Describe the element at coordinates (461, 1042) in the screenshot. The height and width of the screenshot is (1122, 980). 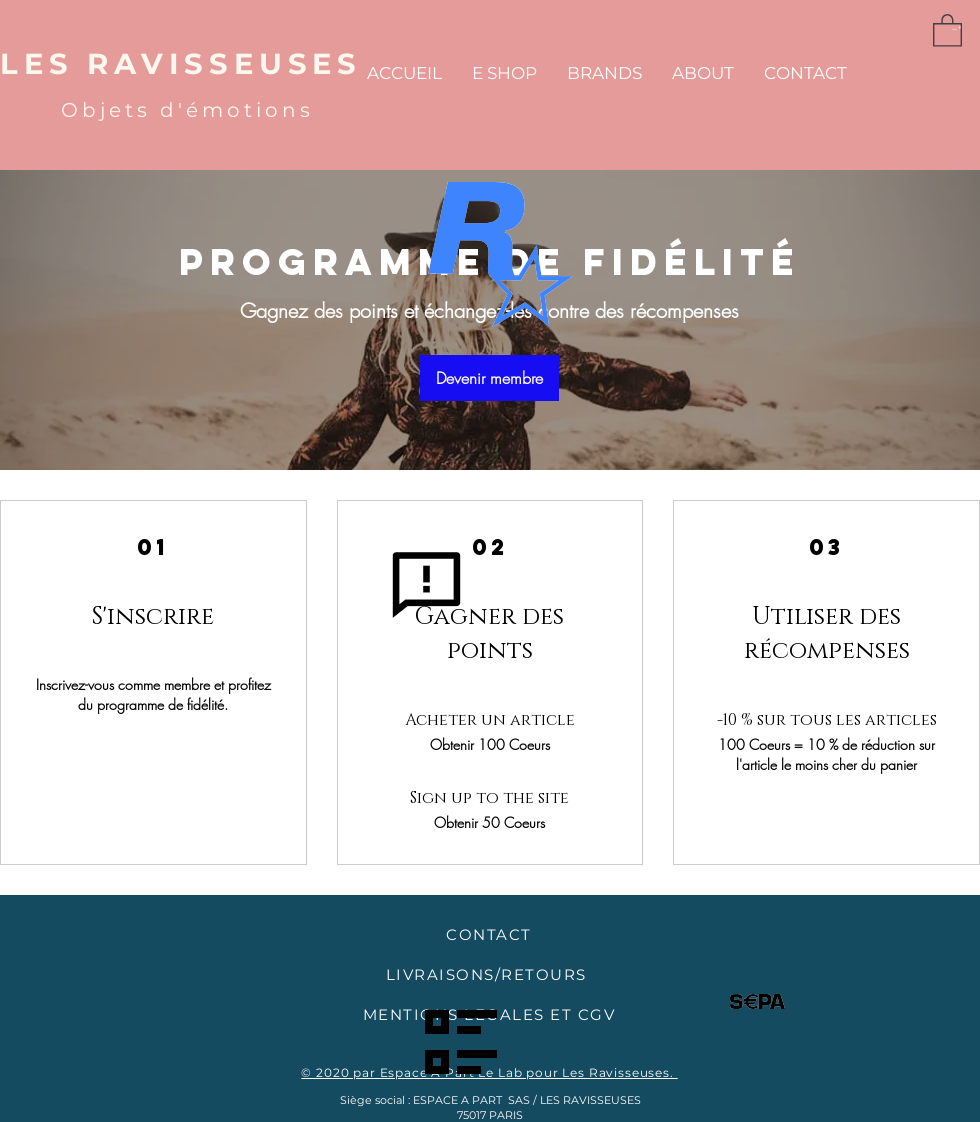
I see `view completed tasks in a checklist` at that location.